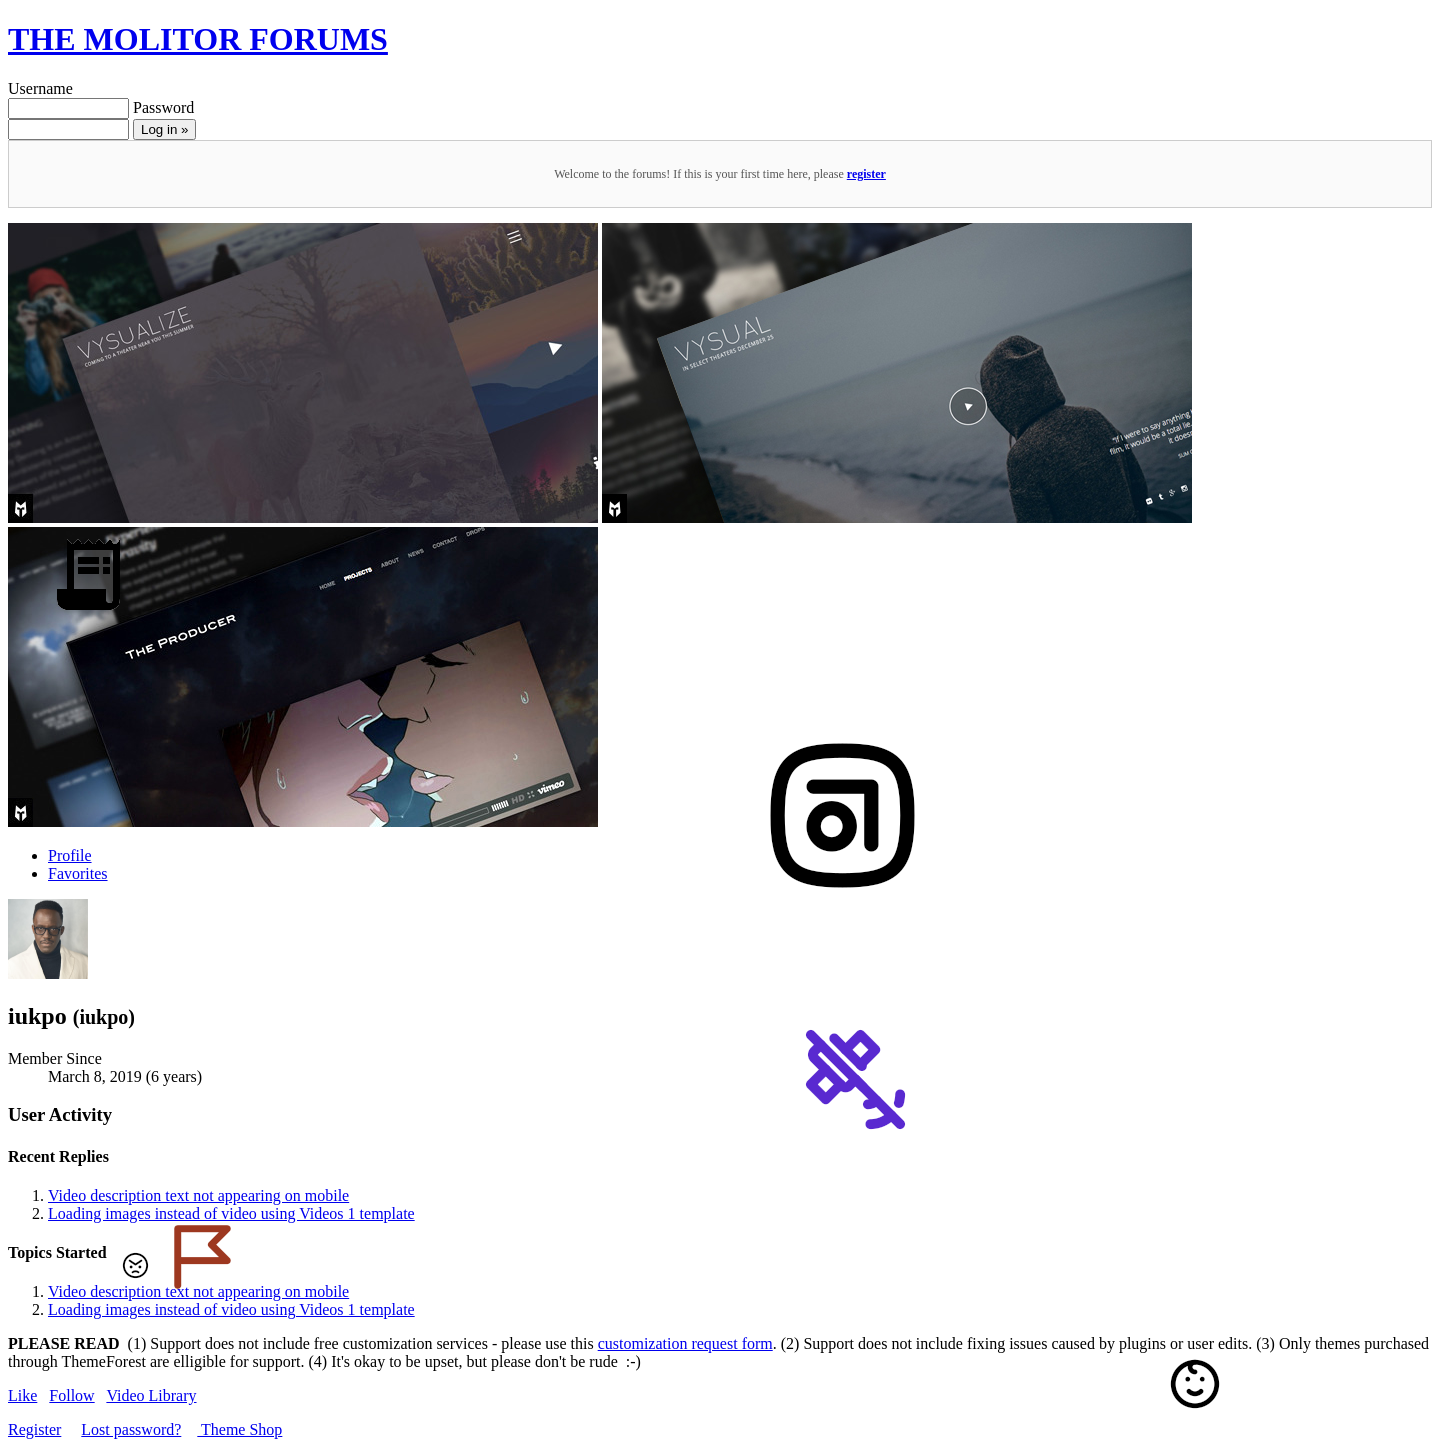 This screenshot has height=1455, width=1440. What do you see at coordinates (855, 1079) in the screenshot?
I see `satellite connection unavailable` at bounding box center [855, 1079].